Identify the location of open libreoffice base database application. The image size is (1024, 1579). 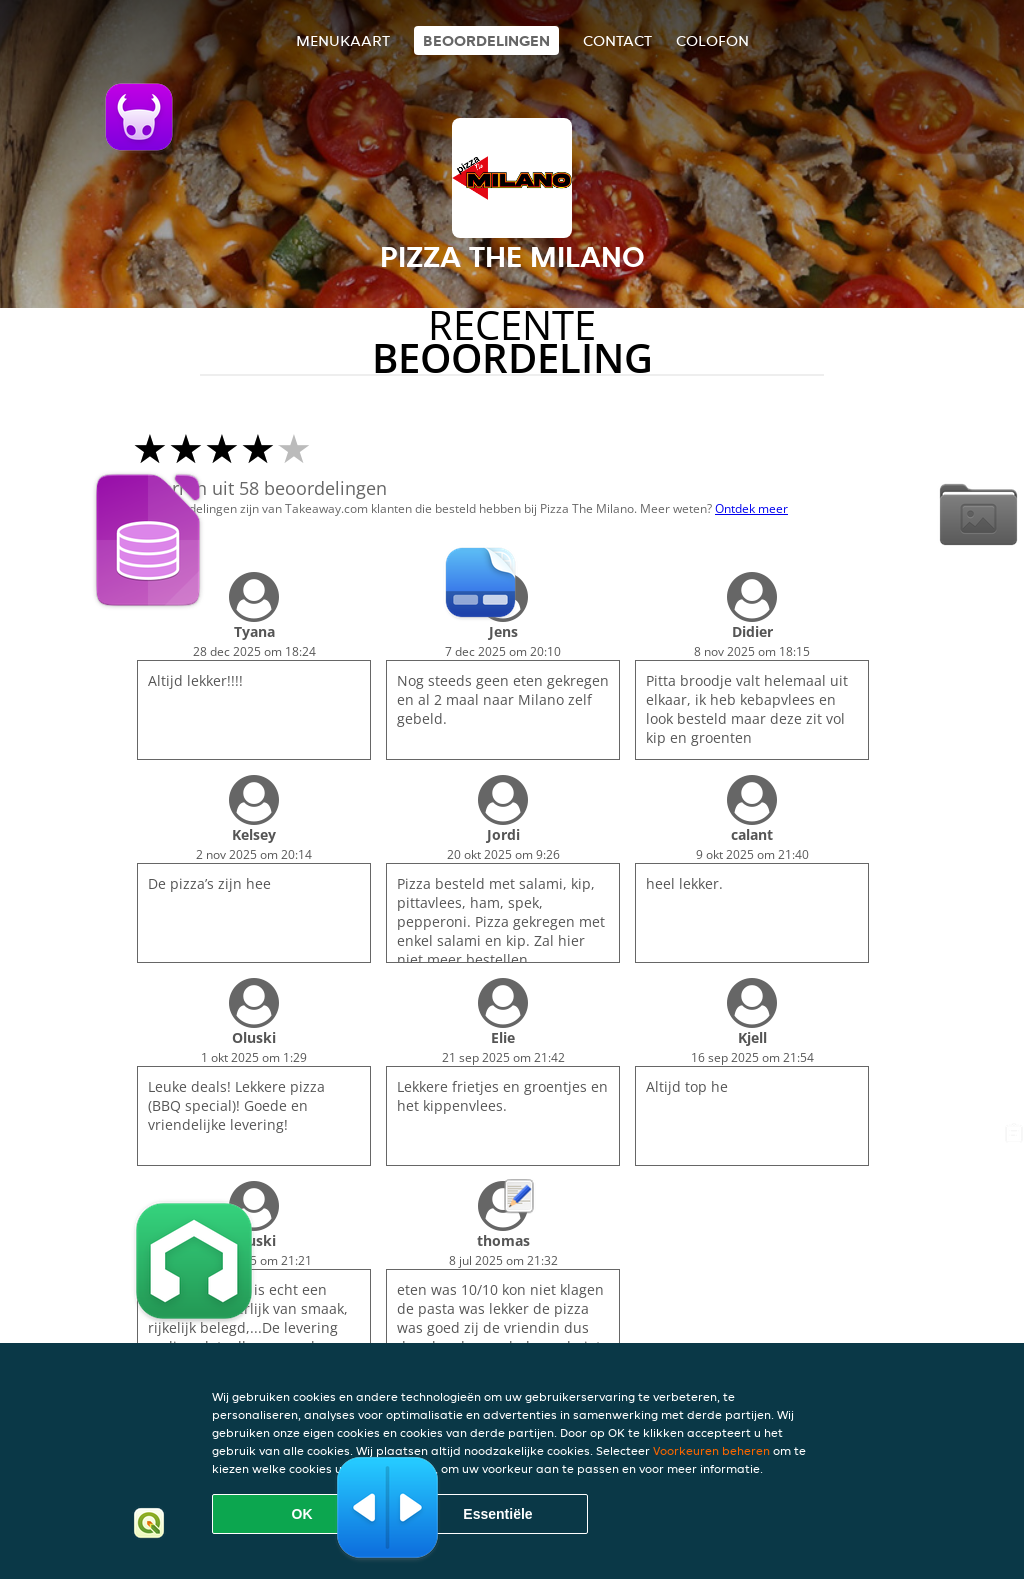
(148, 540).